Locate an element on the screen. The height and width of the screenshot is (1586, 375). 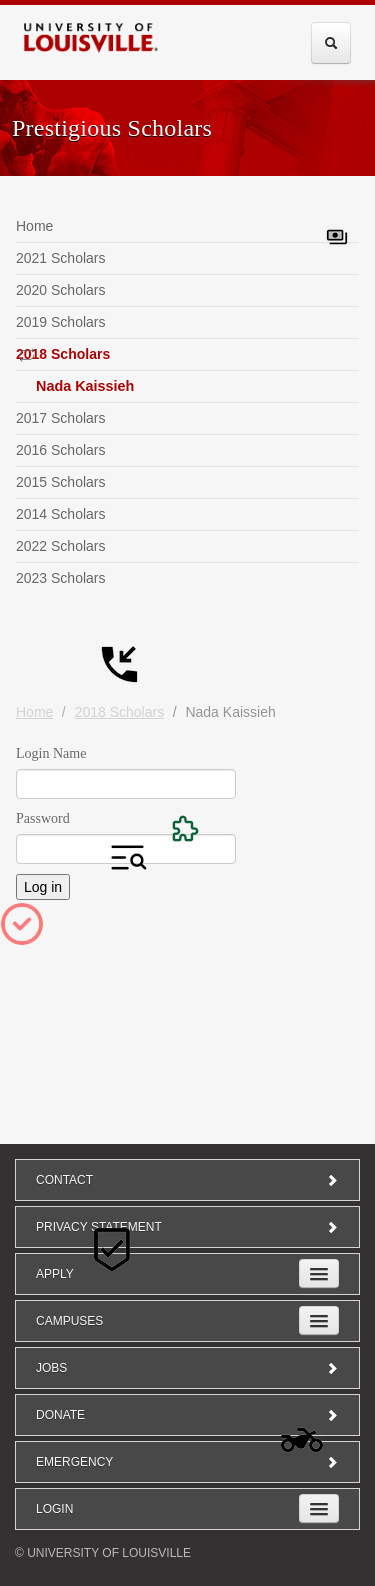
select motorcycle as transportation mode is located at coordinates (302, 1440).